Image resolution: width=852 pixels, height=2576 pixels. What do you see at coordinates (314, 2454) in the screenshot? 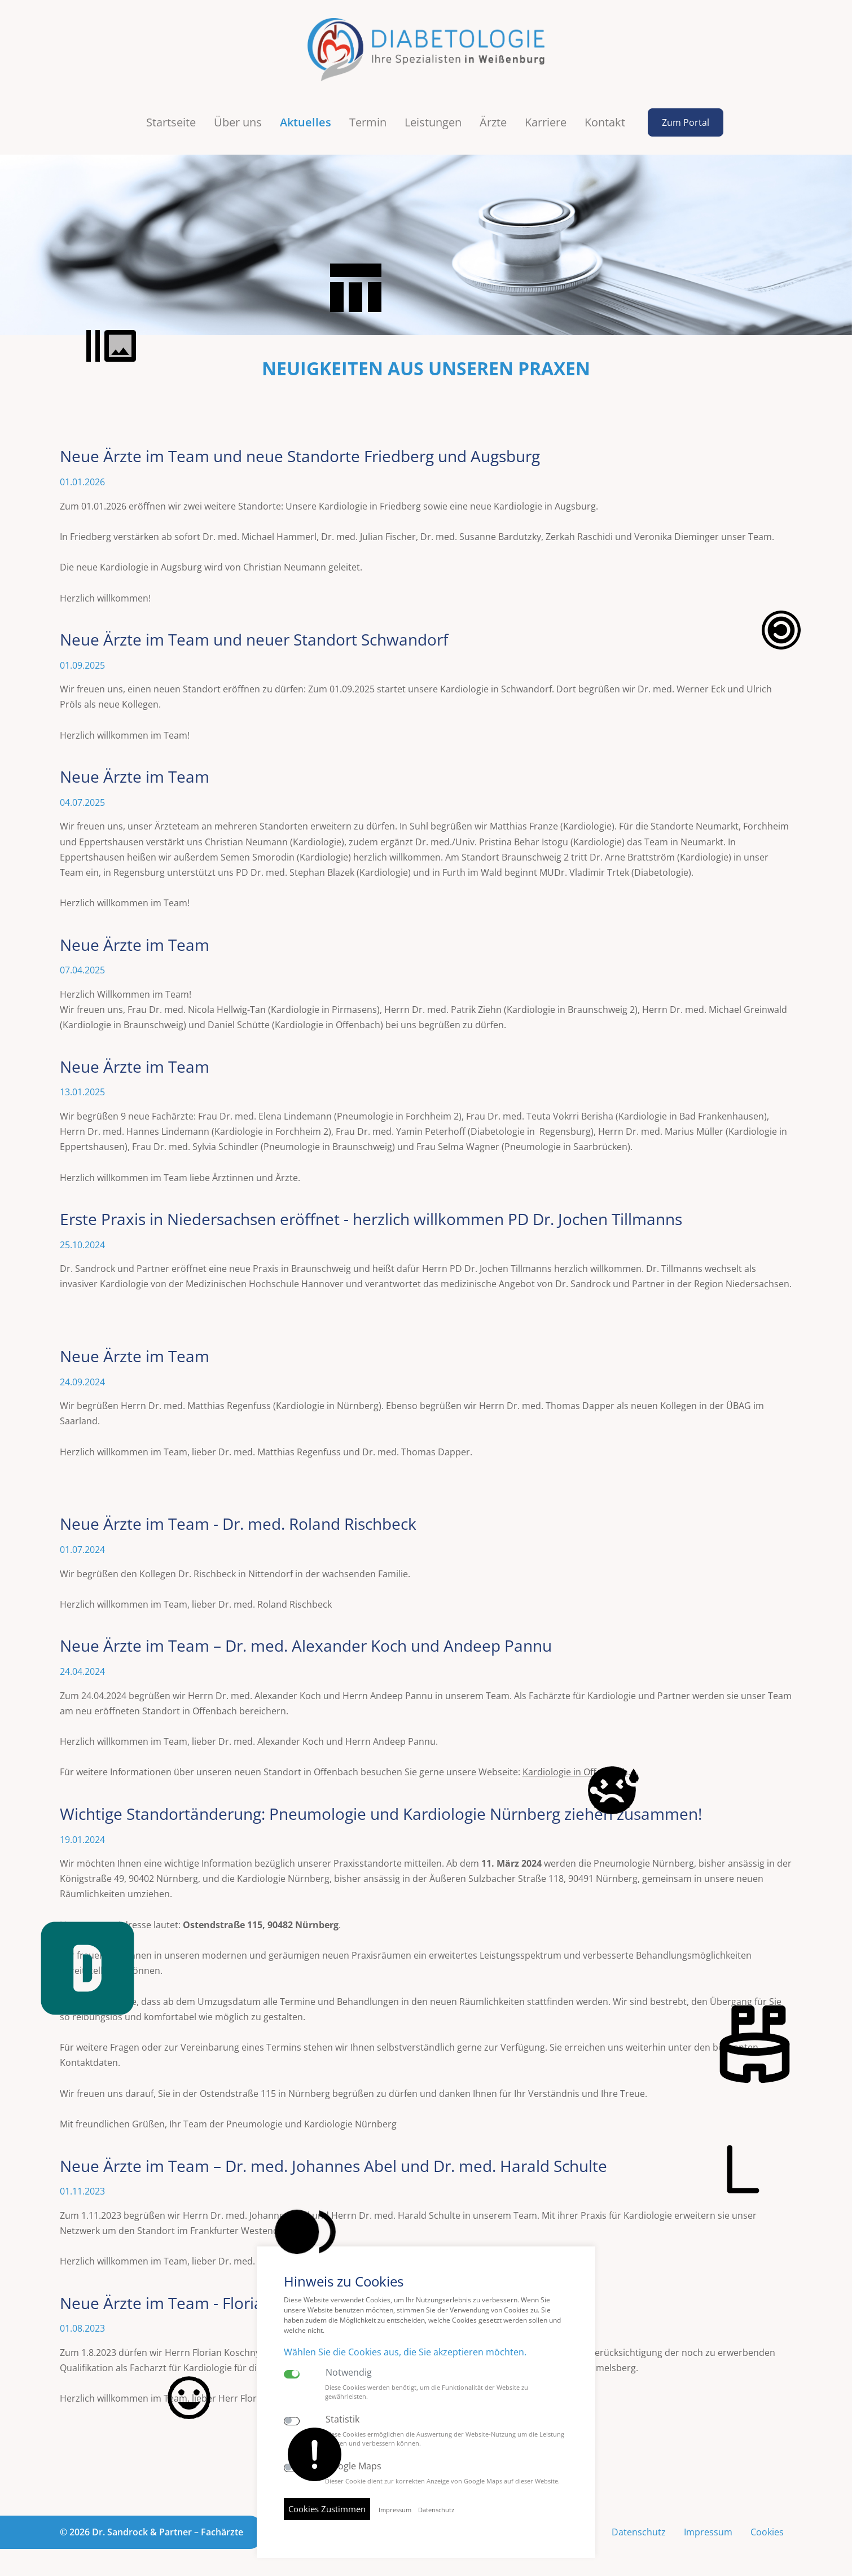
I see `indicates a warning or error state` at bounding box center [314, 2454].